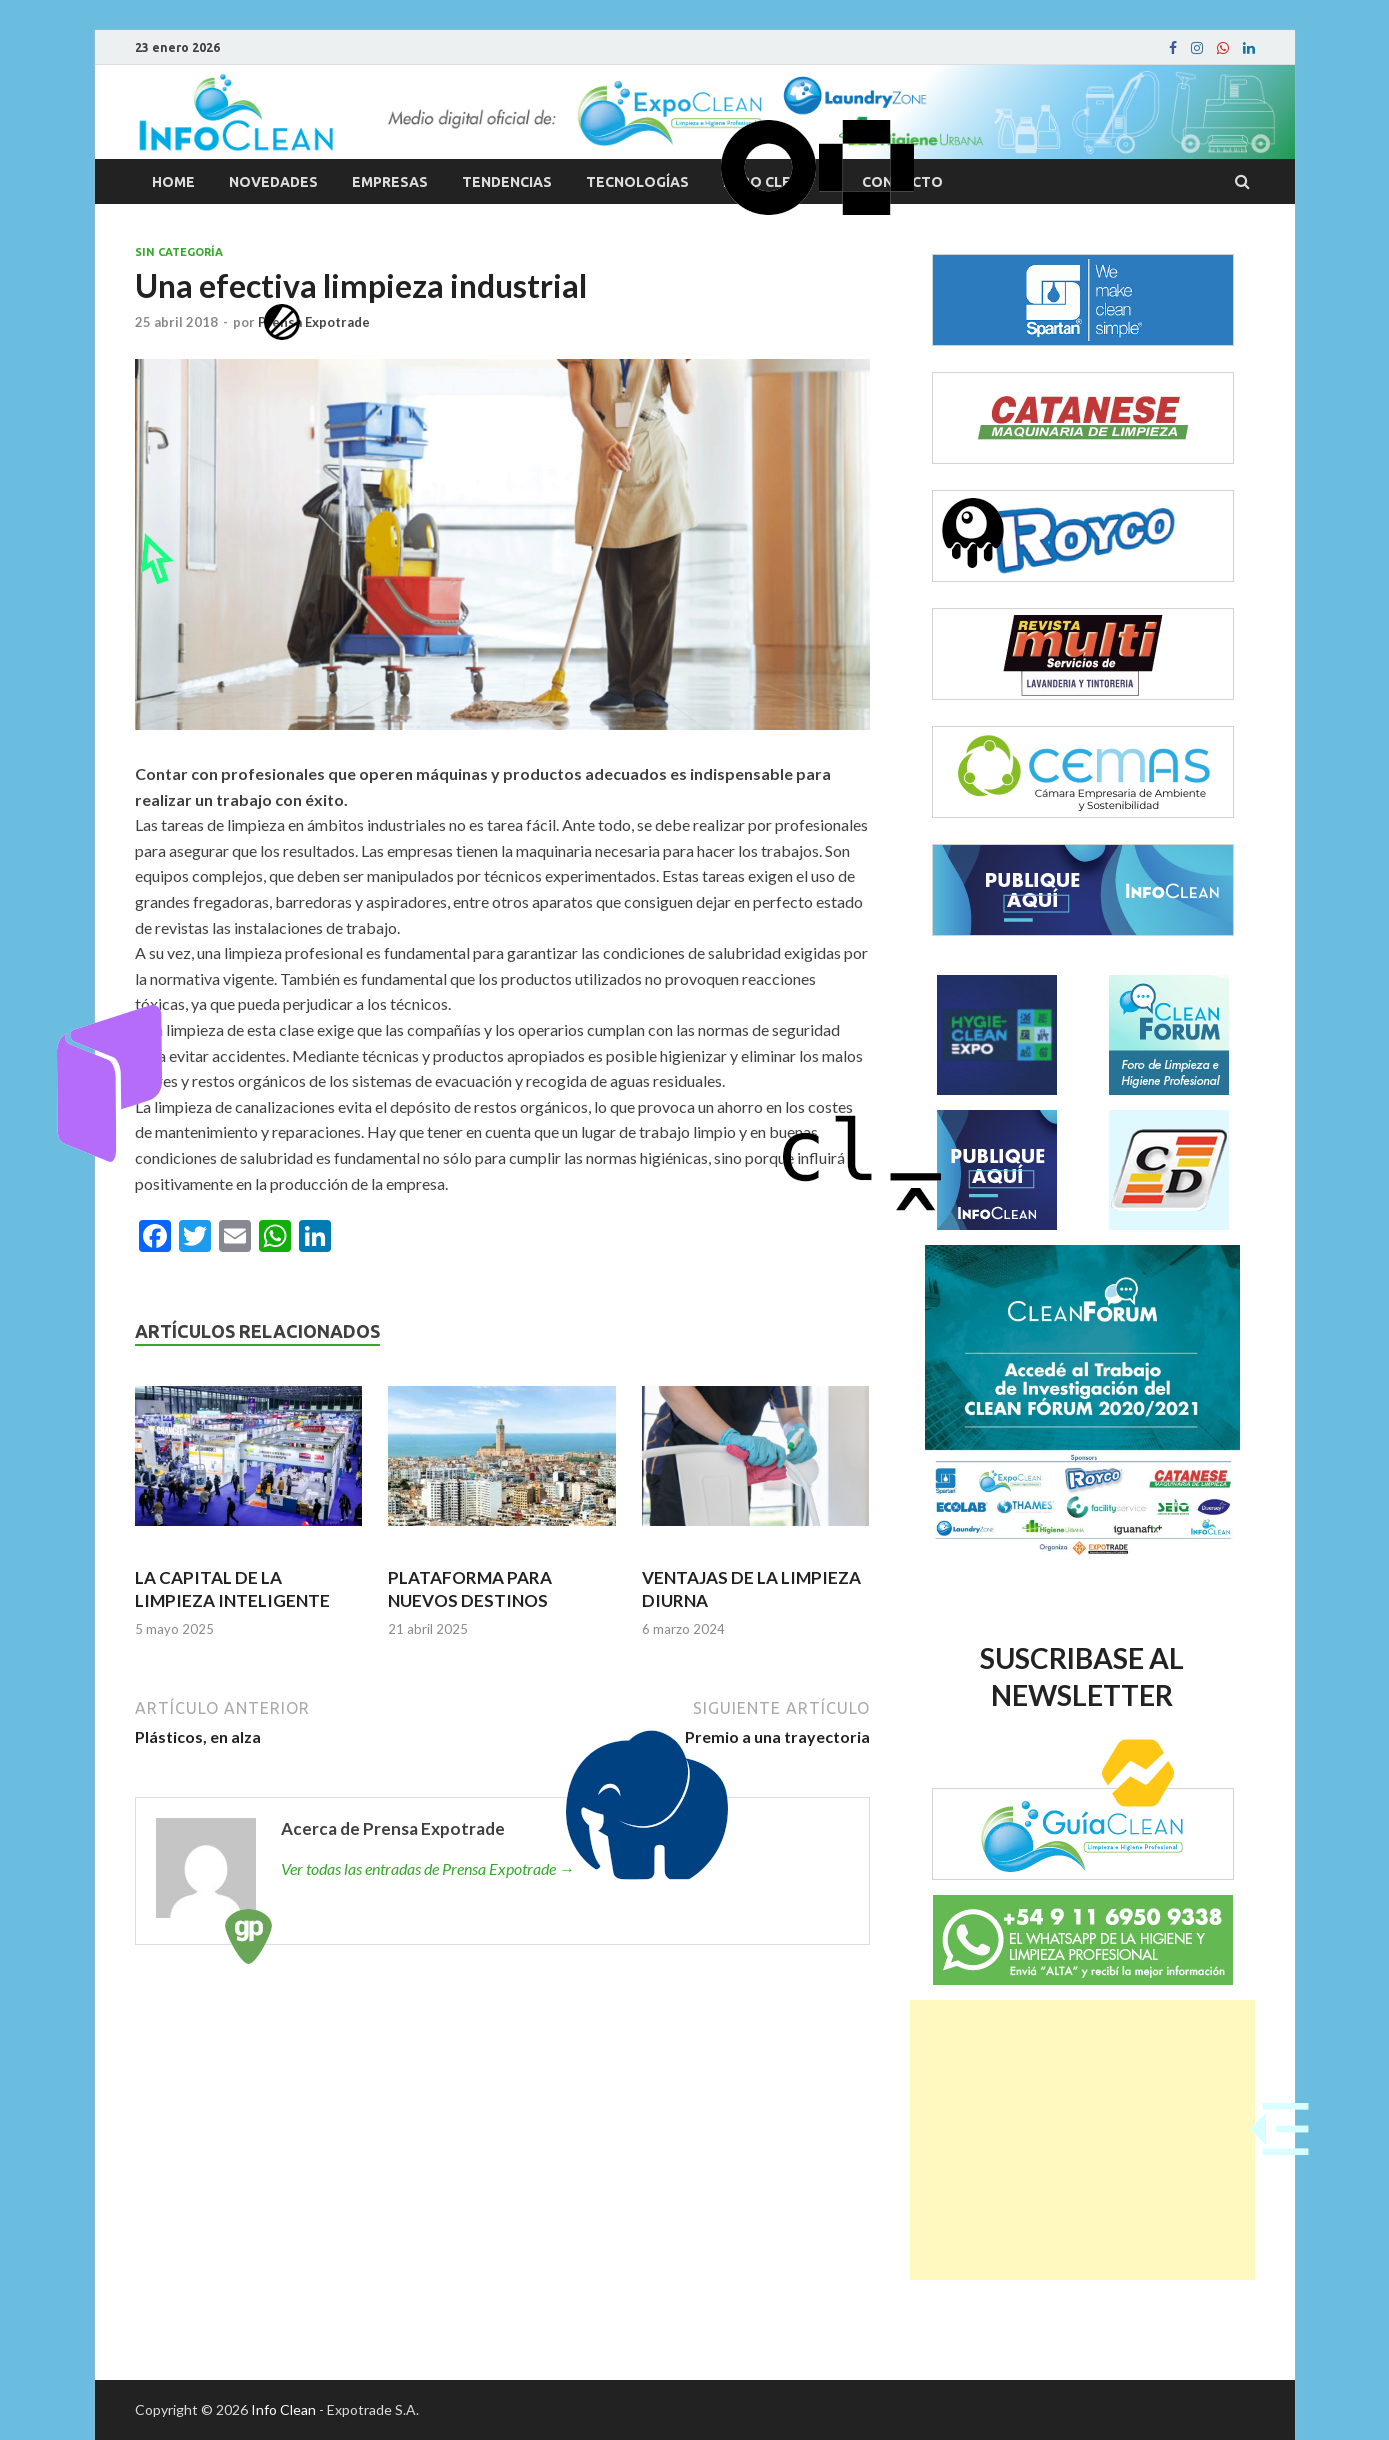  I want to click on open guitar pro application, so click(248, 1936).